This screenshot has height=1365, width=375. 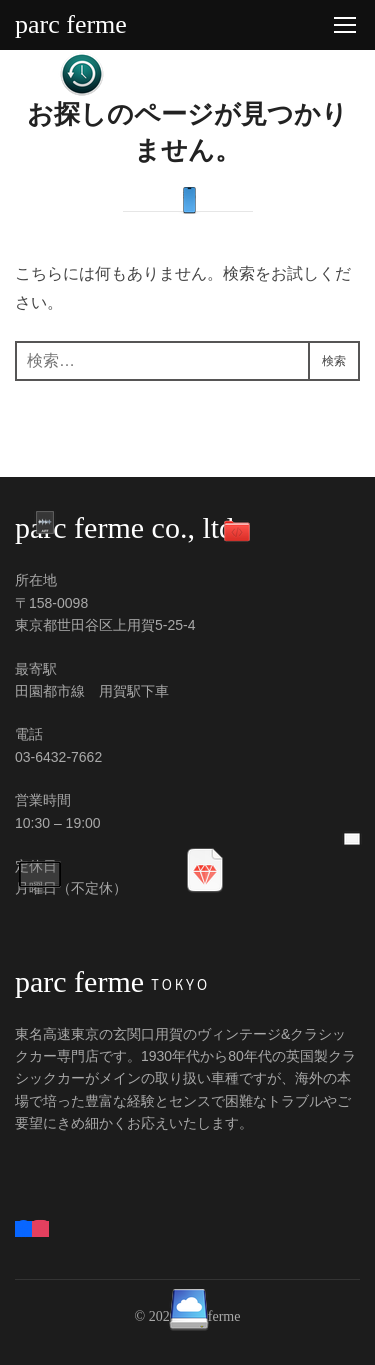 I want to click on access display or monitor settings, so click(x=40, y=877).